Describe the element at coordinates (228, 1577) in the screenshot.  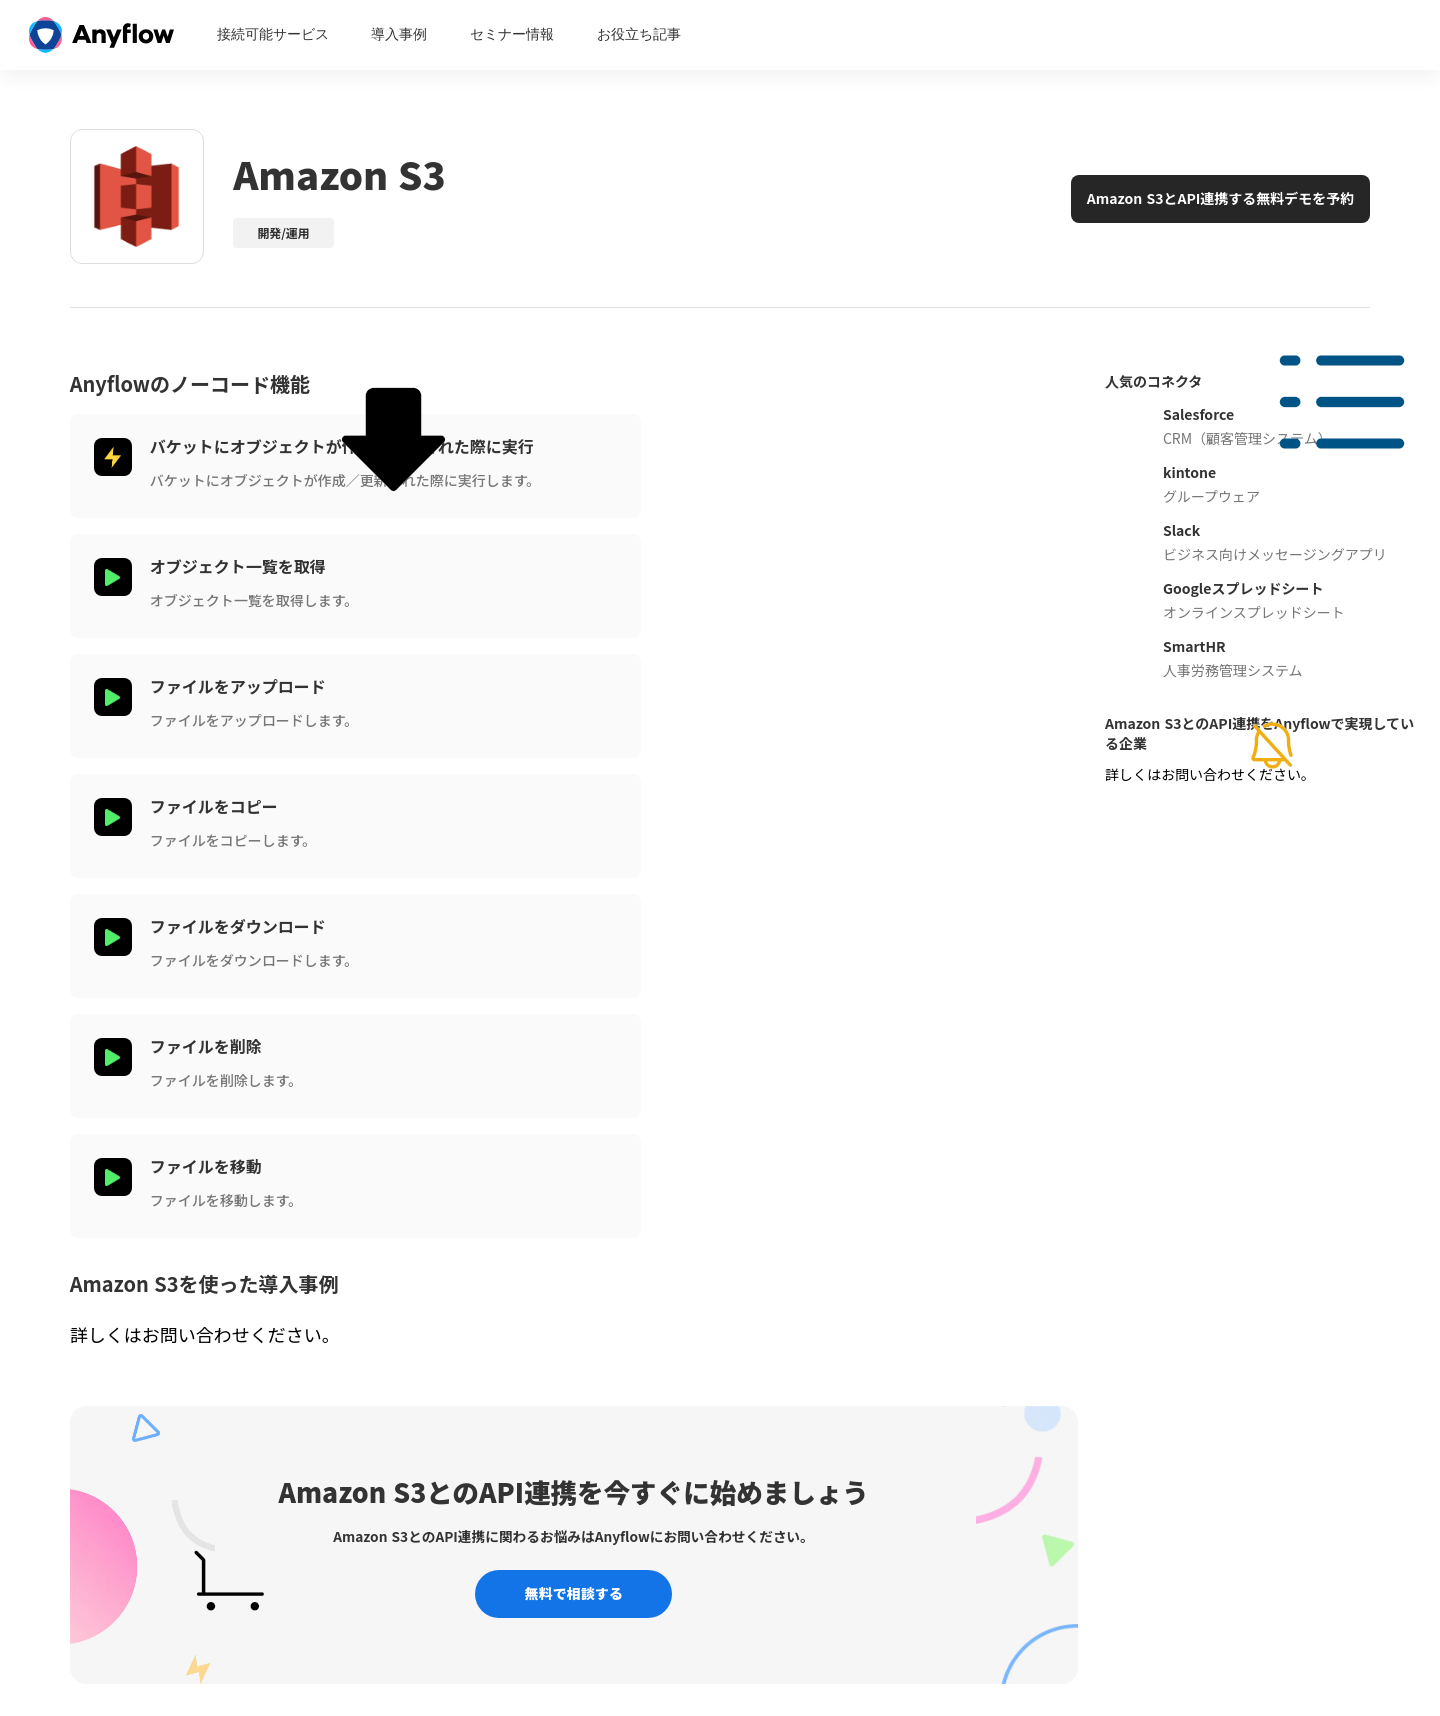
I see `view shopping cart` at that location.